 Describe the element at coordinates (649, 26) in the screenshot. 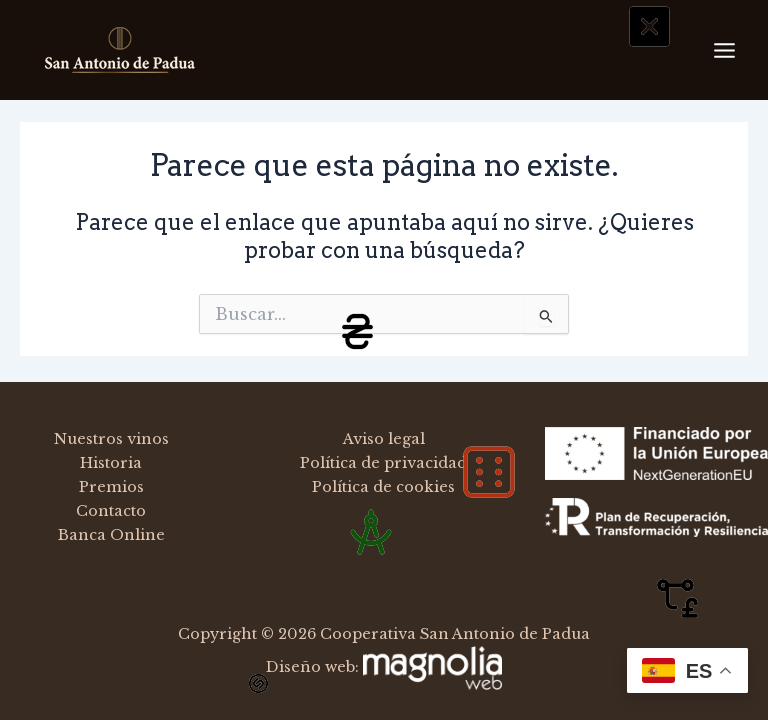

I see `close or dismiss a modal window` at that location.